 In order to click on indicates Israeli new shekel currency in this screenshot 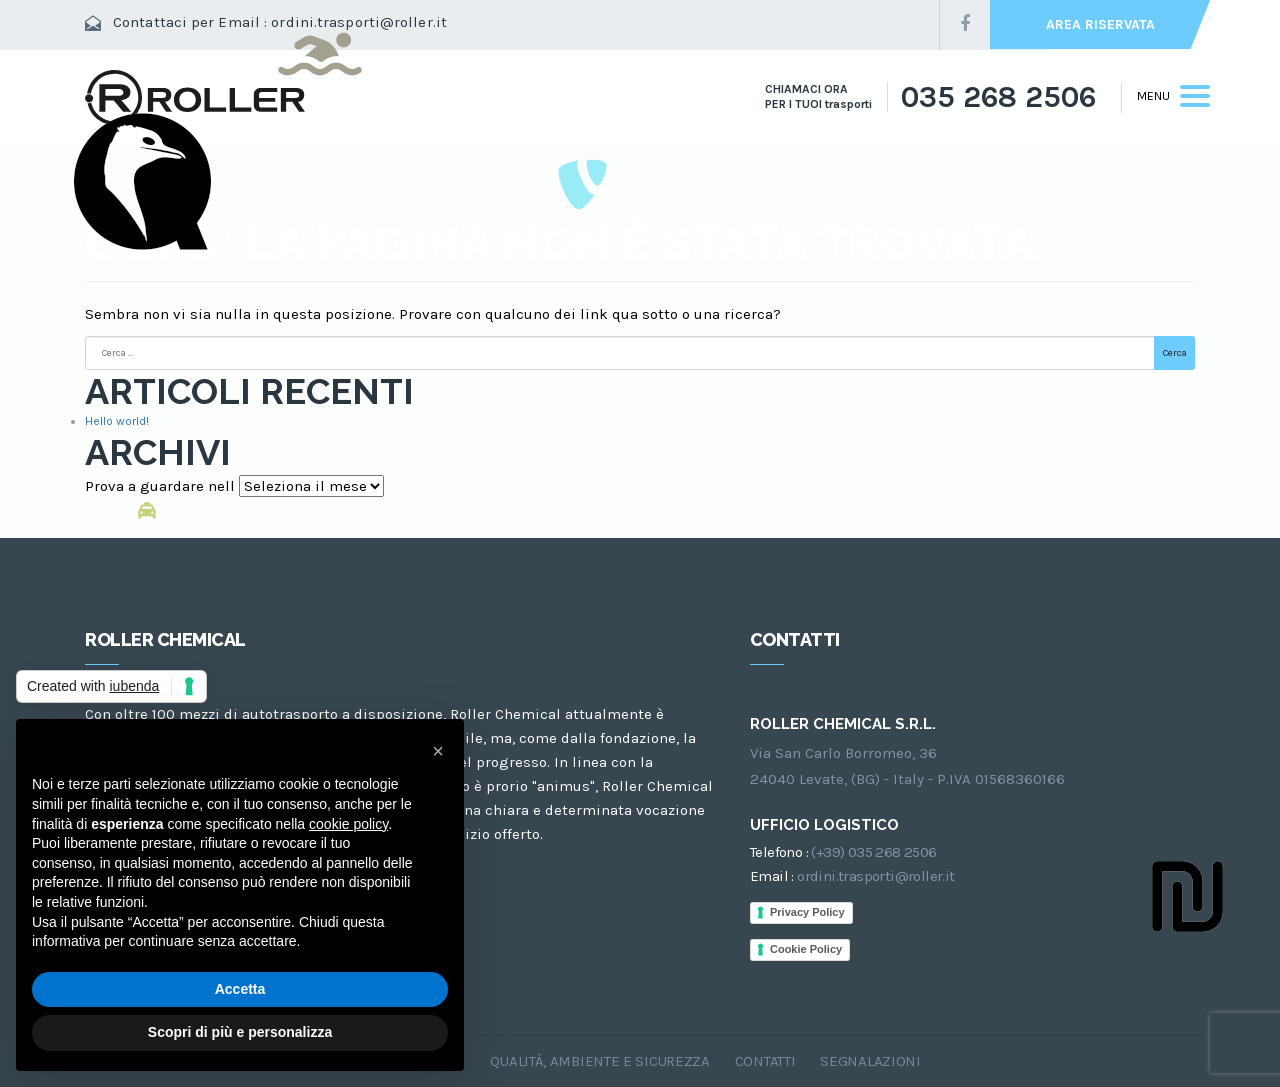, I will do `click(1187, 896)`.